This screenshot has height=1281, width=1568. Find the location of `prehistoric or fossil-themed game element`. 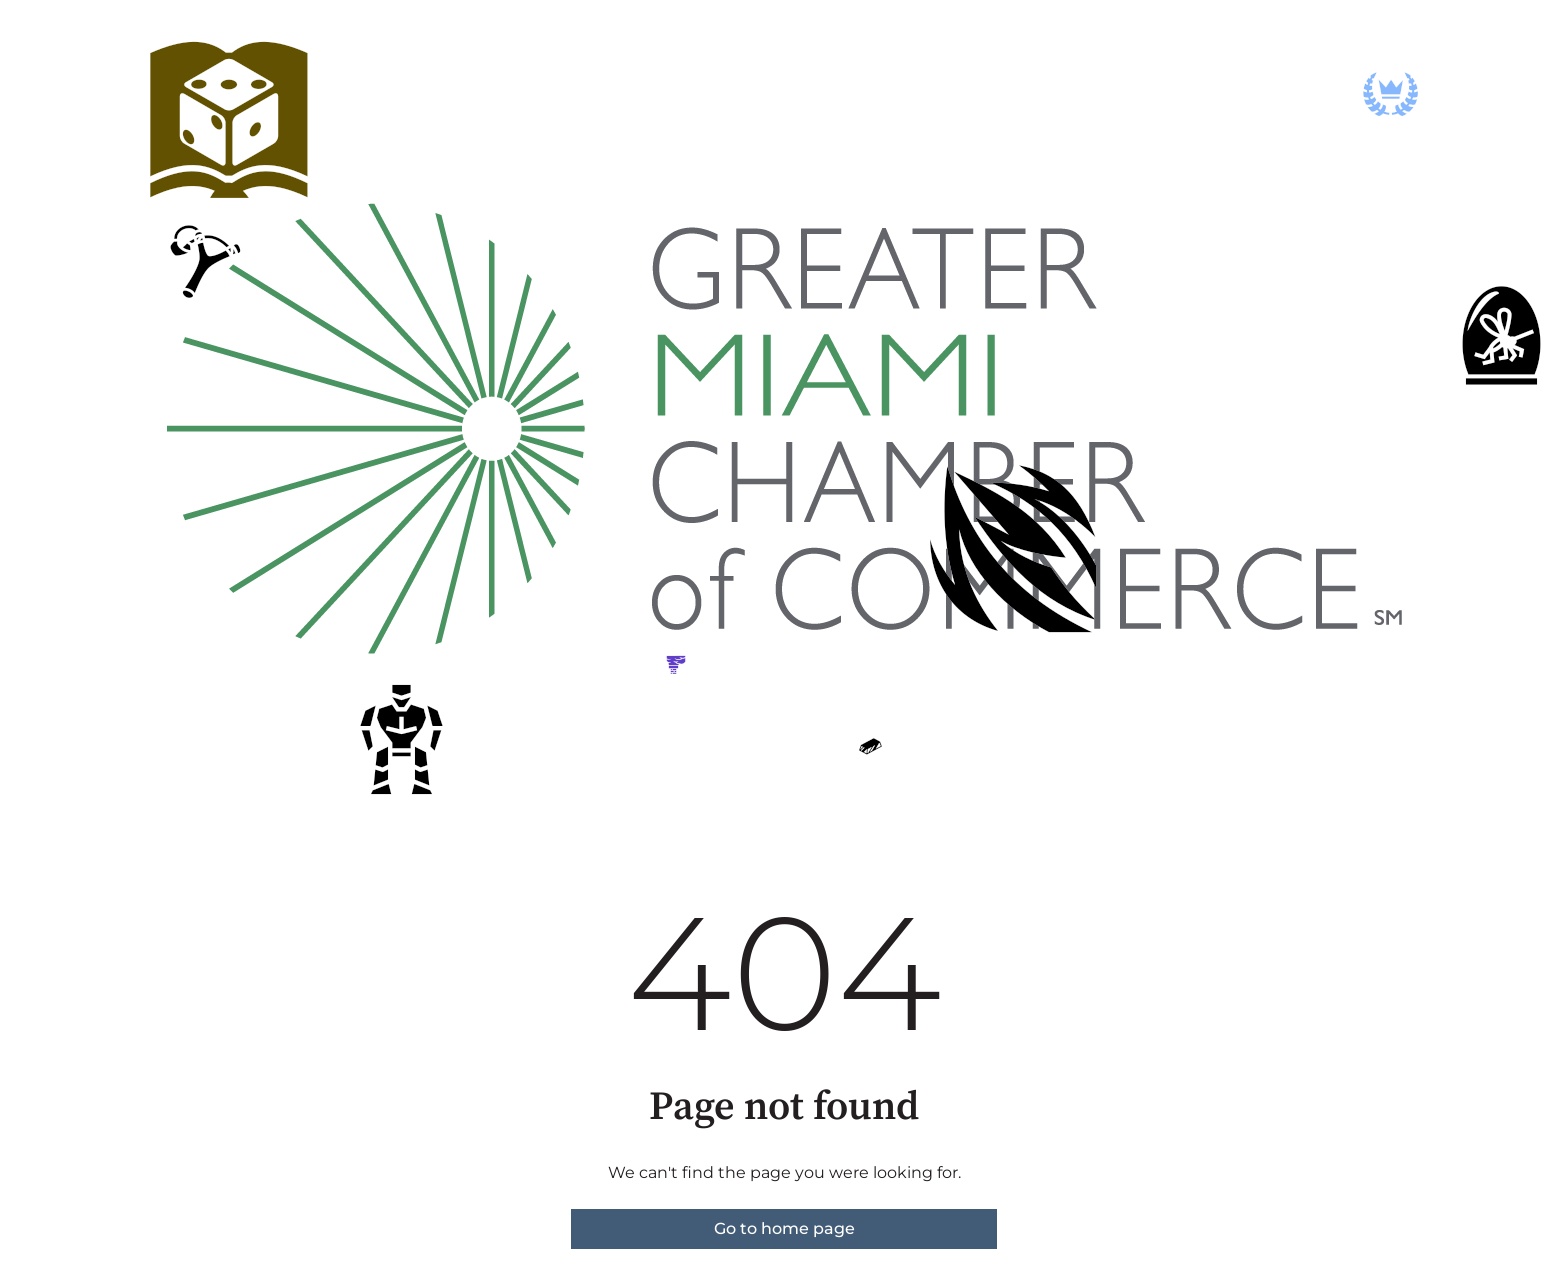

prehistoric or fossil-themed game element is located at coordinates (1501, 335).